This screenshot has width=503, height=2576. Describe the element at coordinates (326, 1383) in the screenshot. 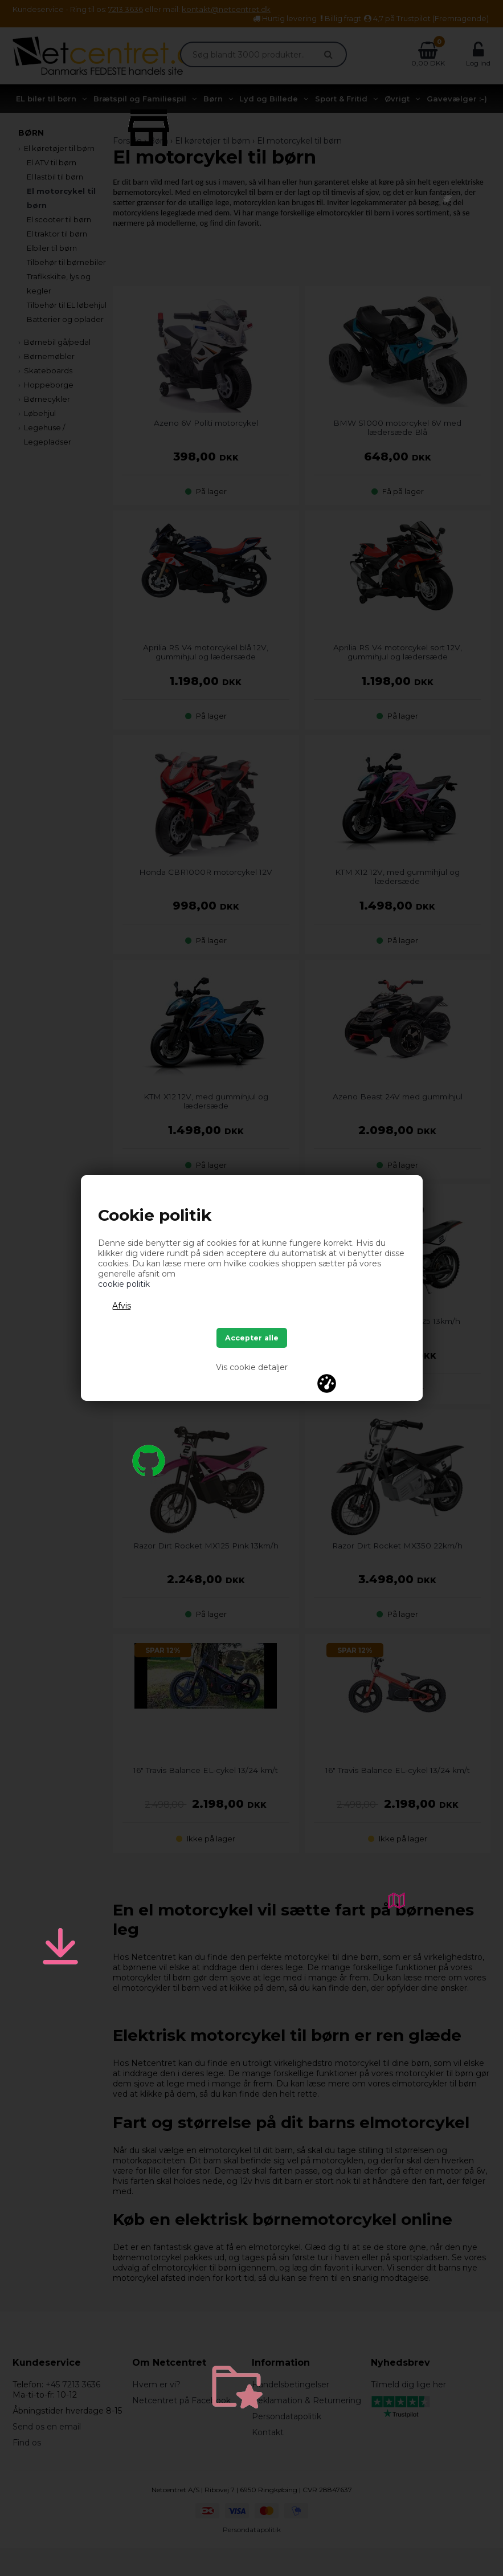

I see `view performance or speed metrics` at that location.